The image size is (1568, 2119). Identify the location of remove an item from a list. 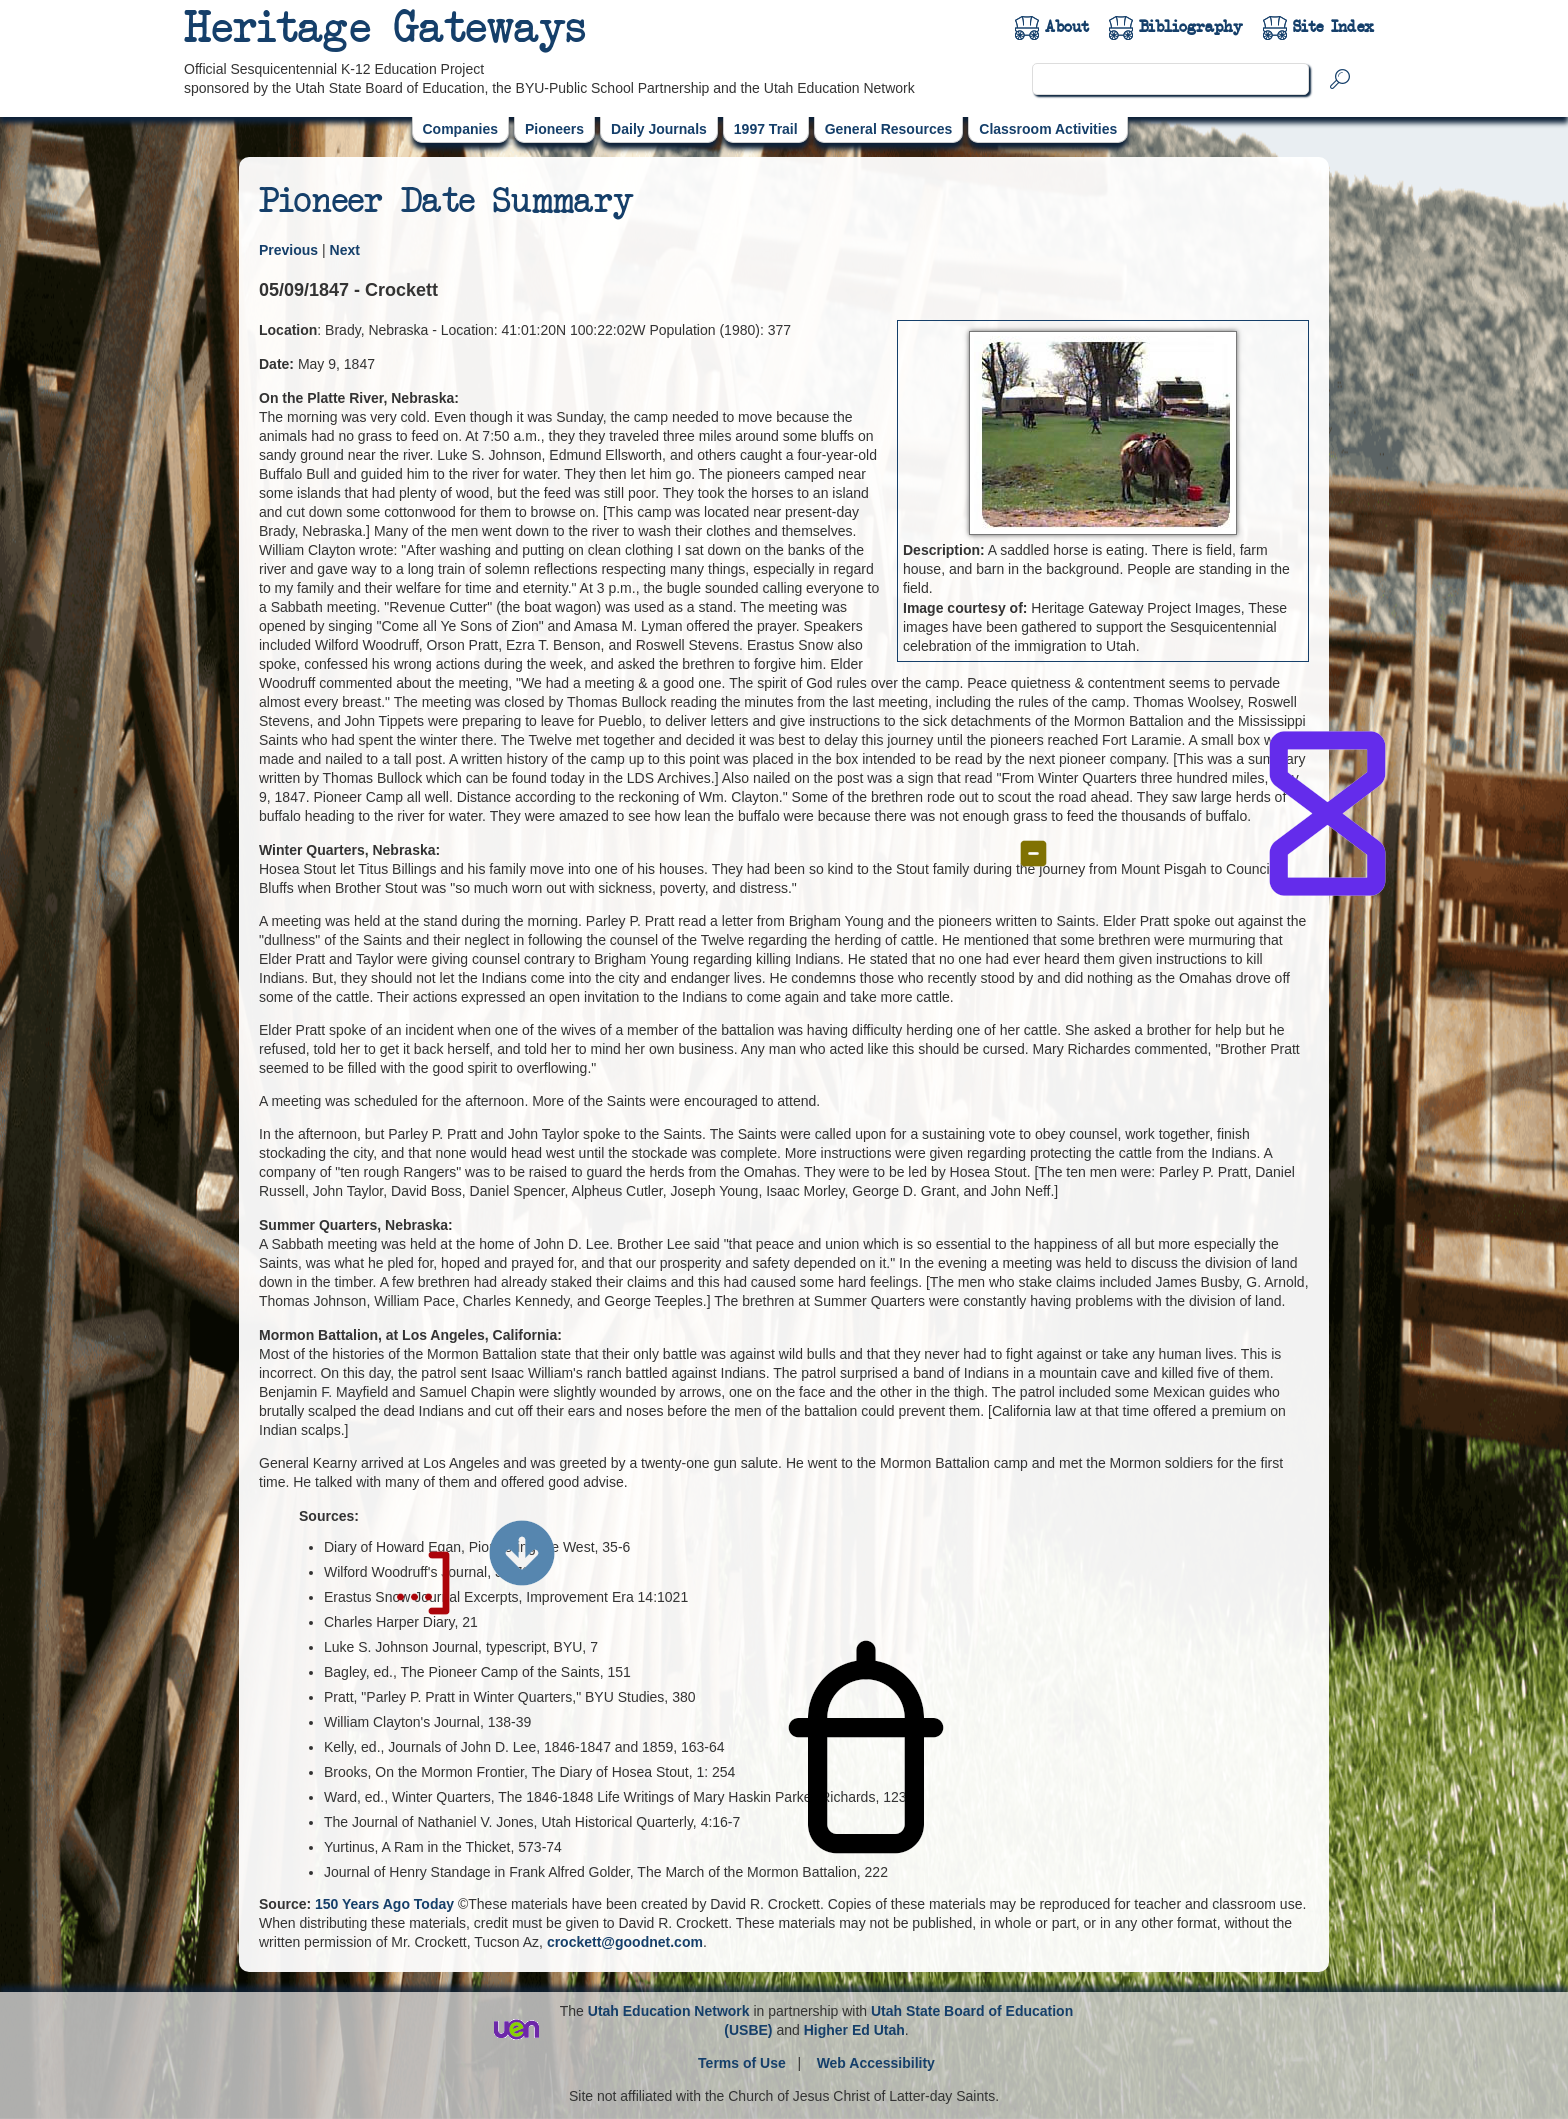
(1033, 853).